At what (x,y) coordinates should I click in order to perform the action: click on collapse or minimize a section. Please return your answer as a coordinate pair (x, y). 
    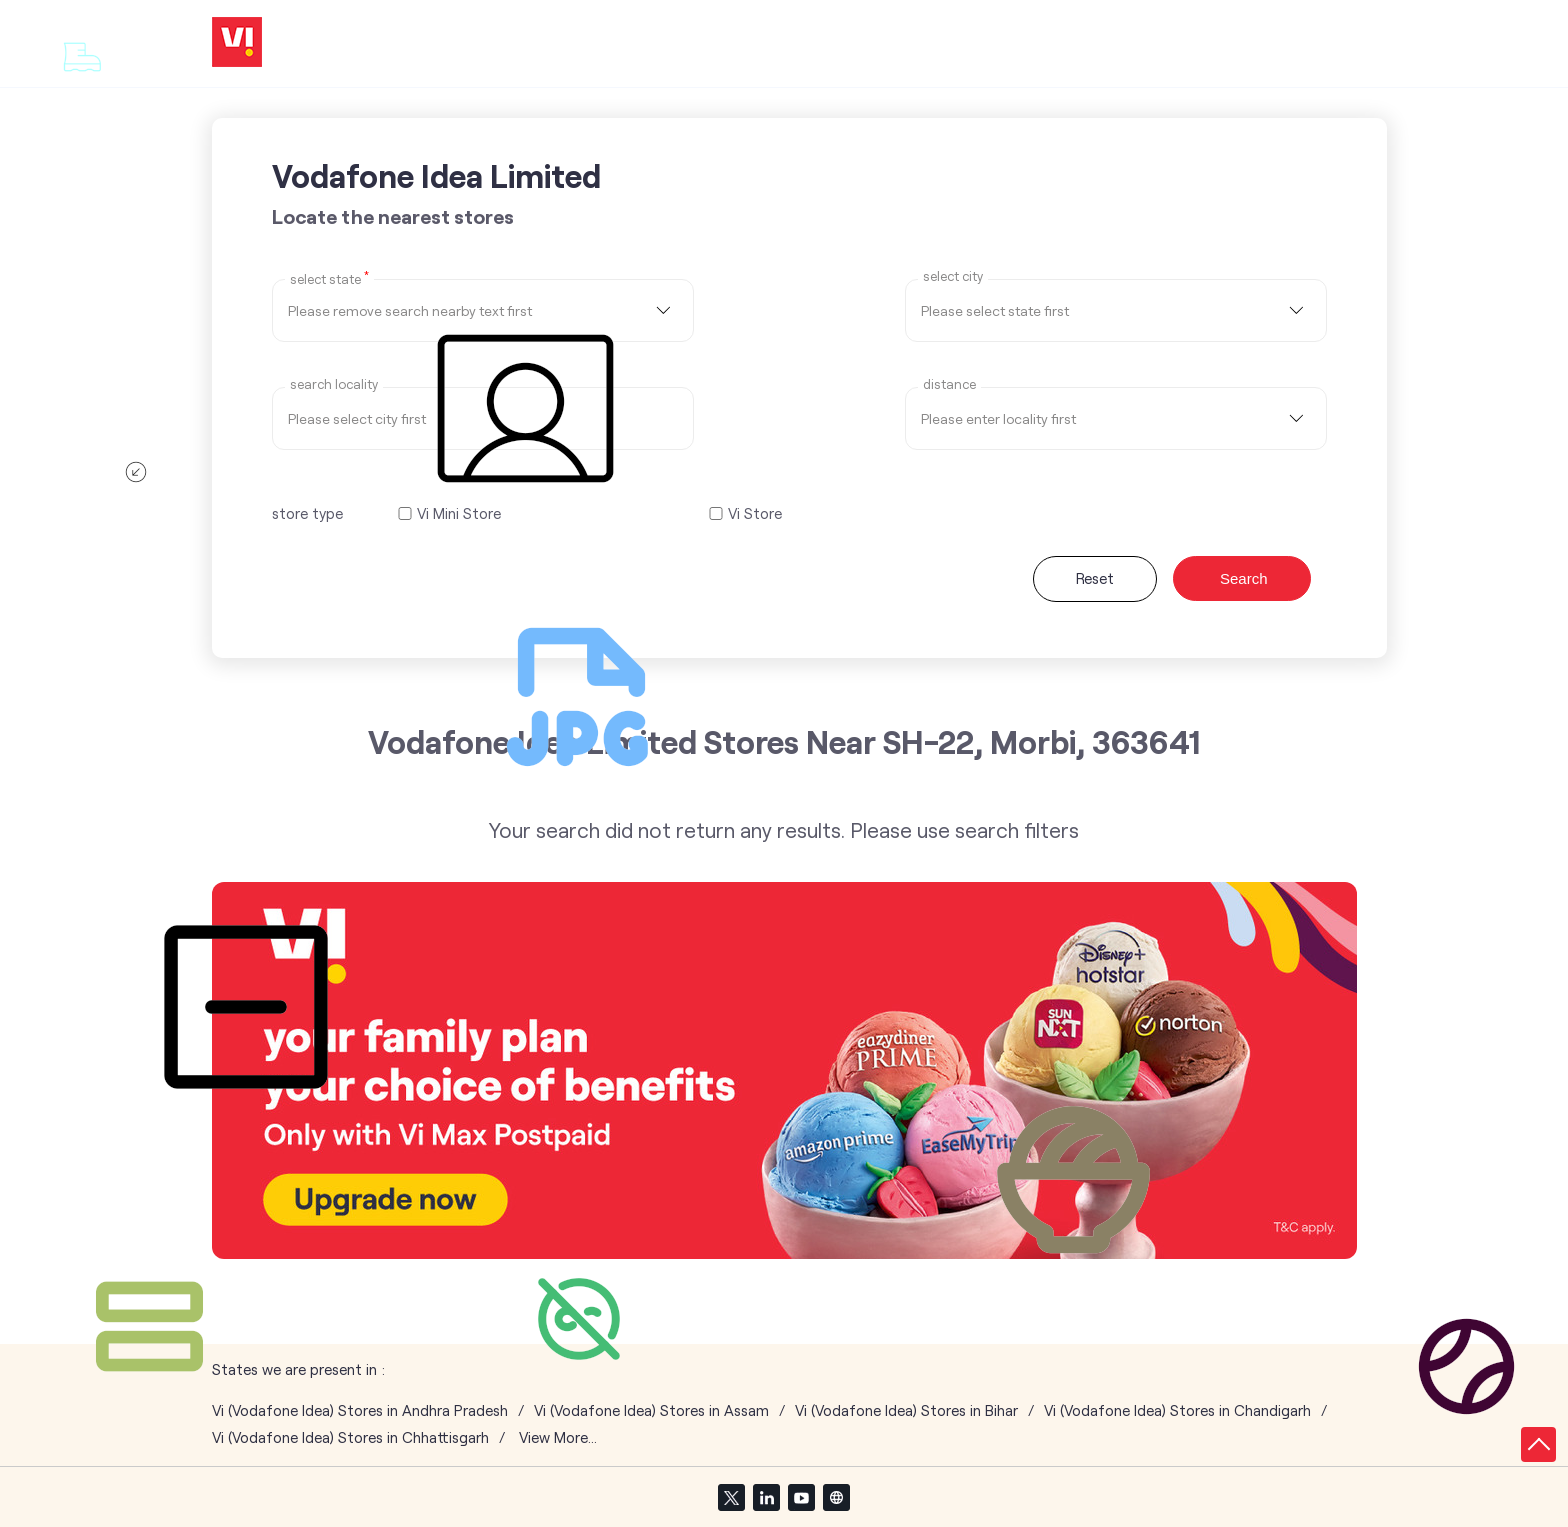
    Looking at the image, I should click on (246, 1007).